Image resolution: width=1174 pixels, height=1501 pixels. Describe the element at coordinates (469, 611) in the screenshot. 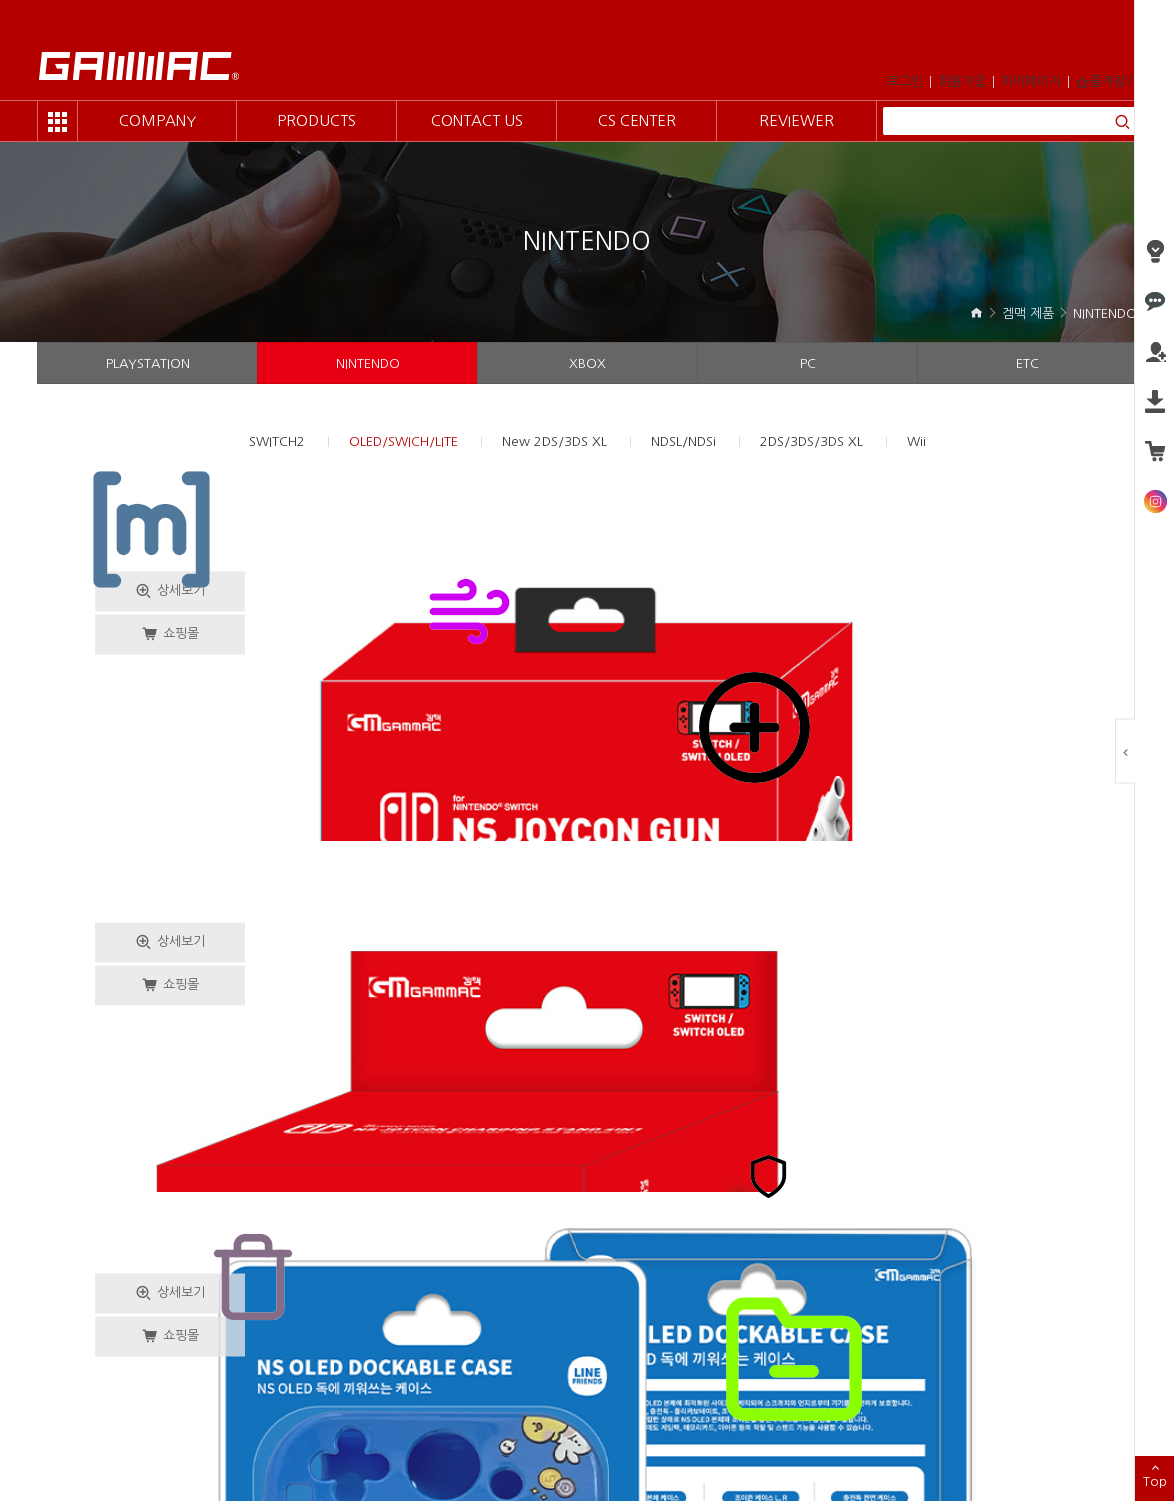

I see `indicates current wind conditions in weather display` at that location.